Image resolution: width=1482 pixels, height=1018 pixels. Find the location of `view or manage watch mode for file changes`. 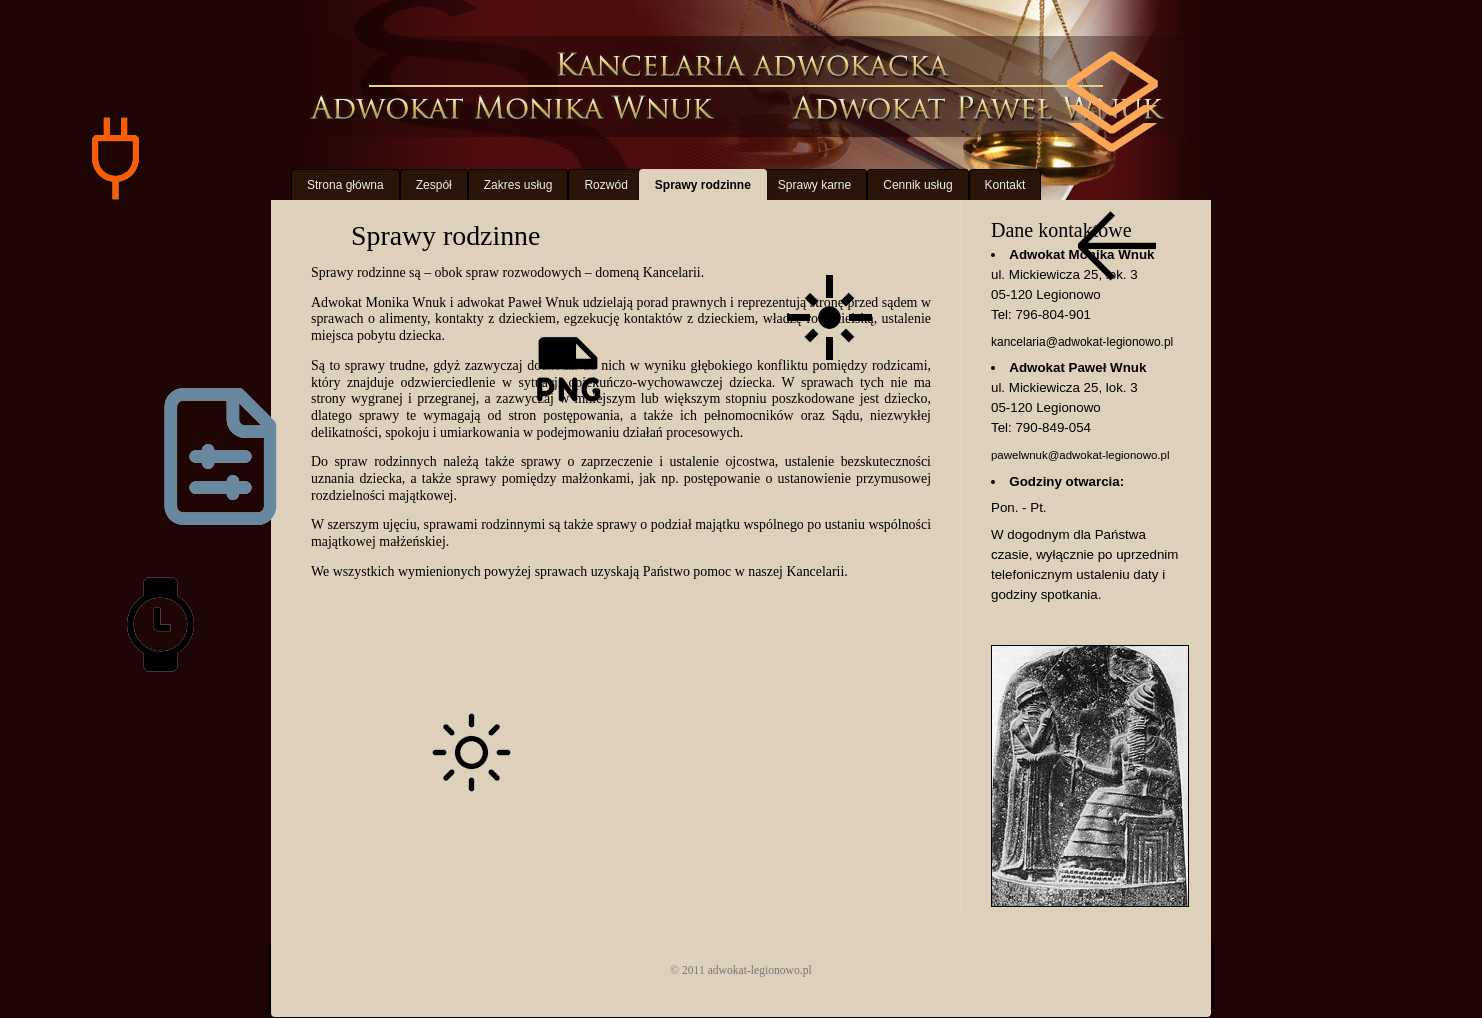

view or manage watch mode for file changes is located at coordinates (160, 624).